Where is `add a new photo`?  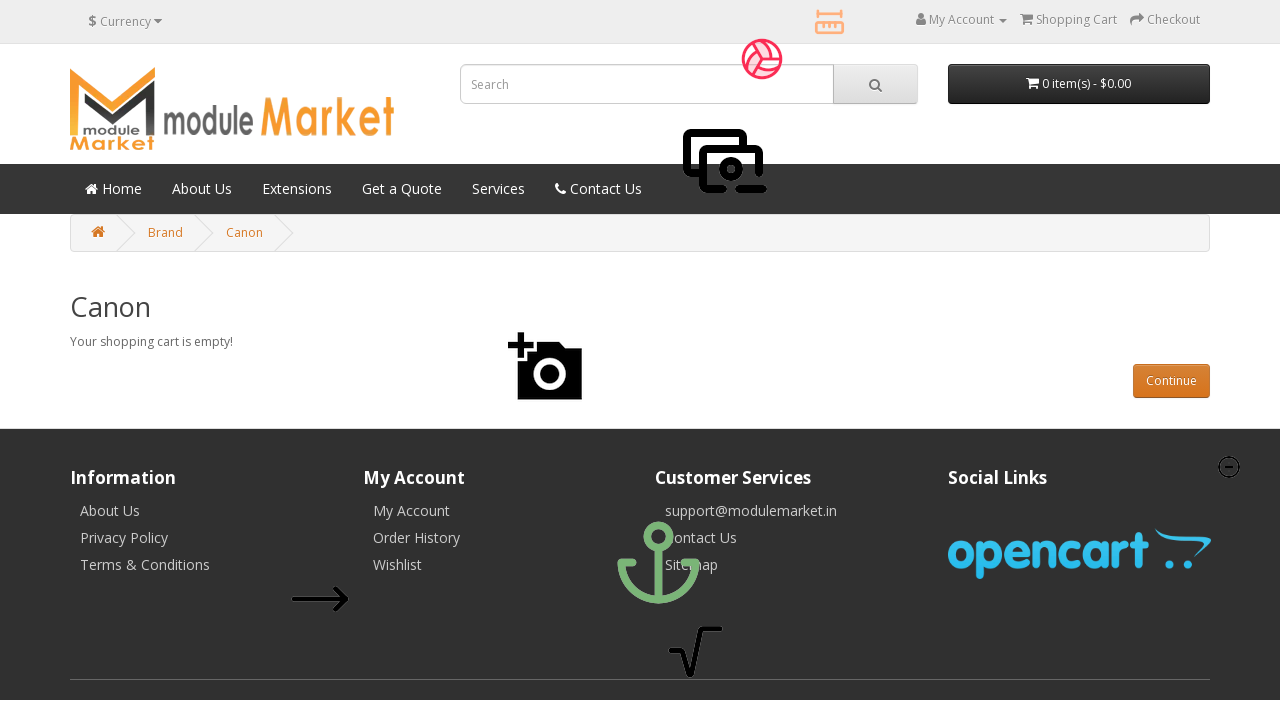 add a new photo is located at coordinates (546, 367).